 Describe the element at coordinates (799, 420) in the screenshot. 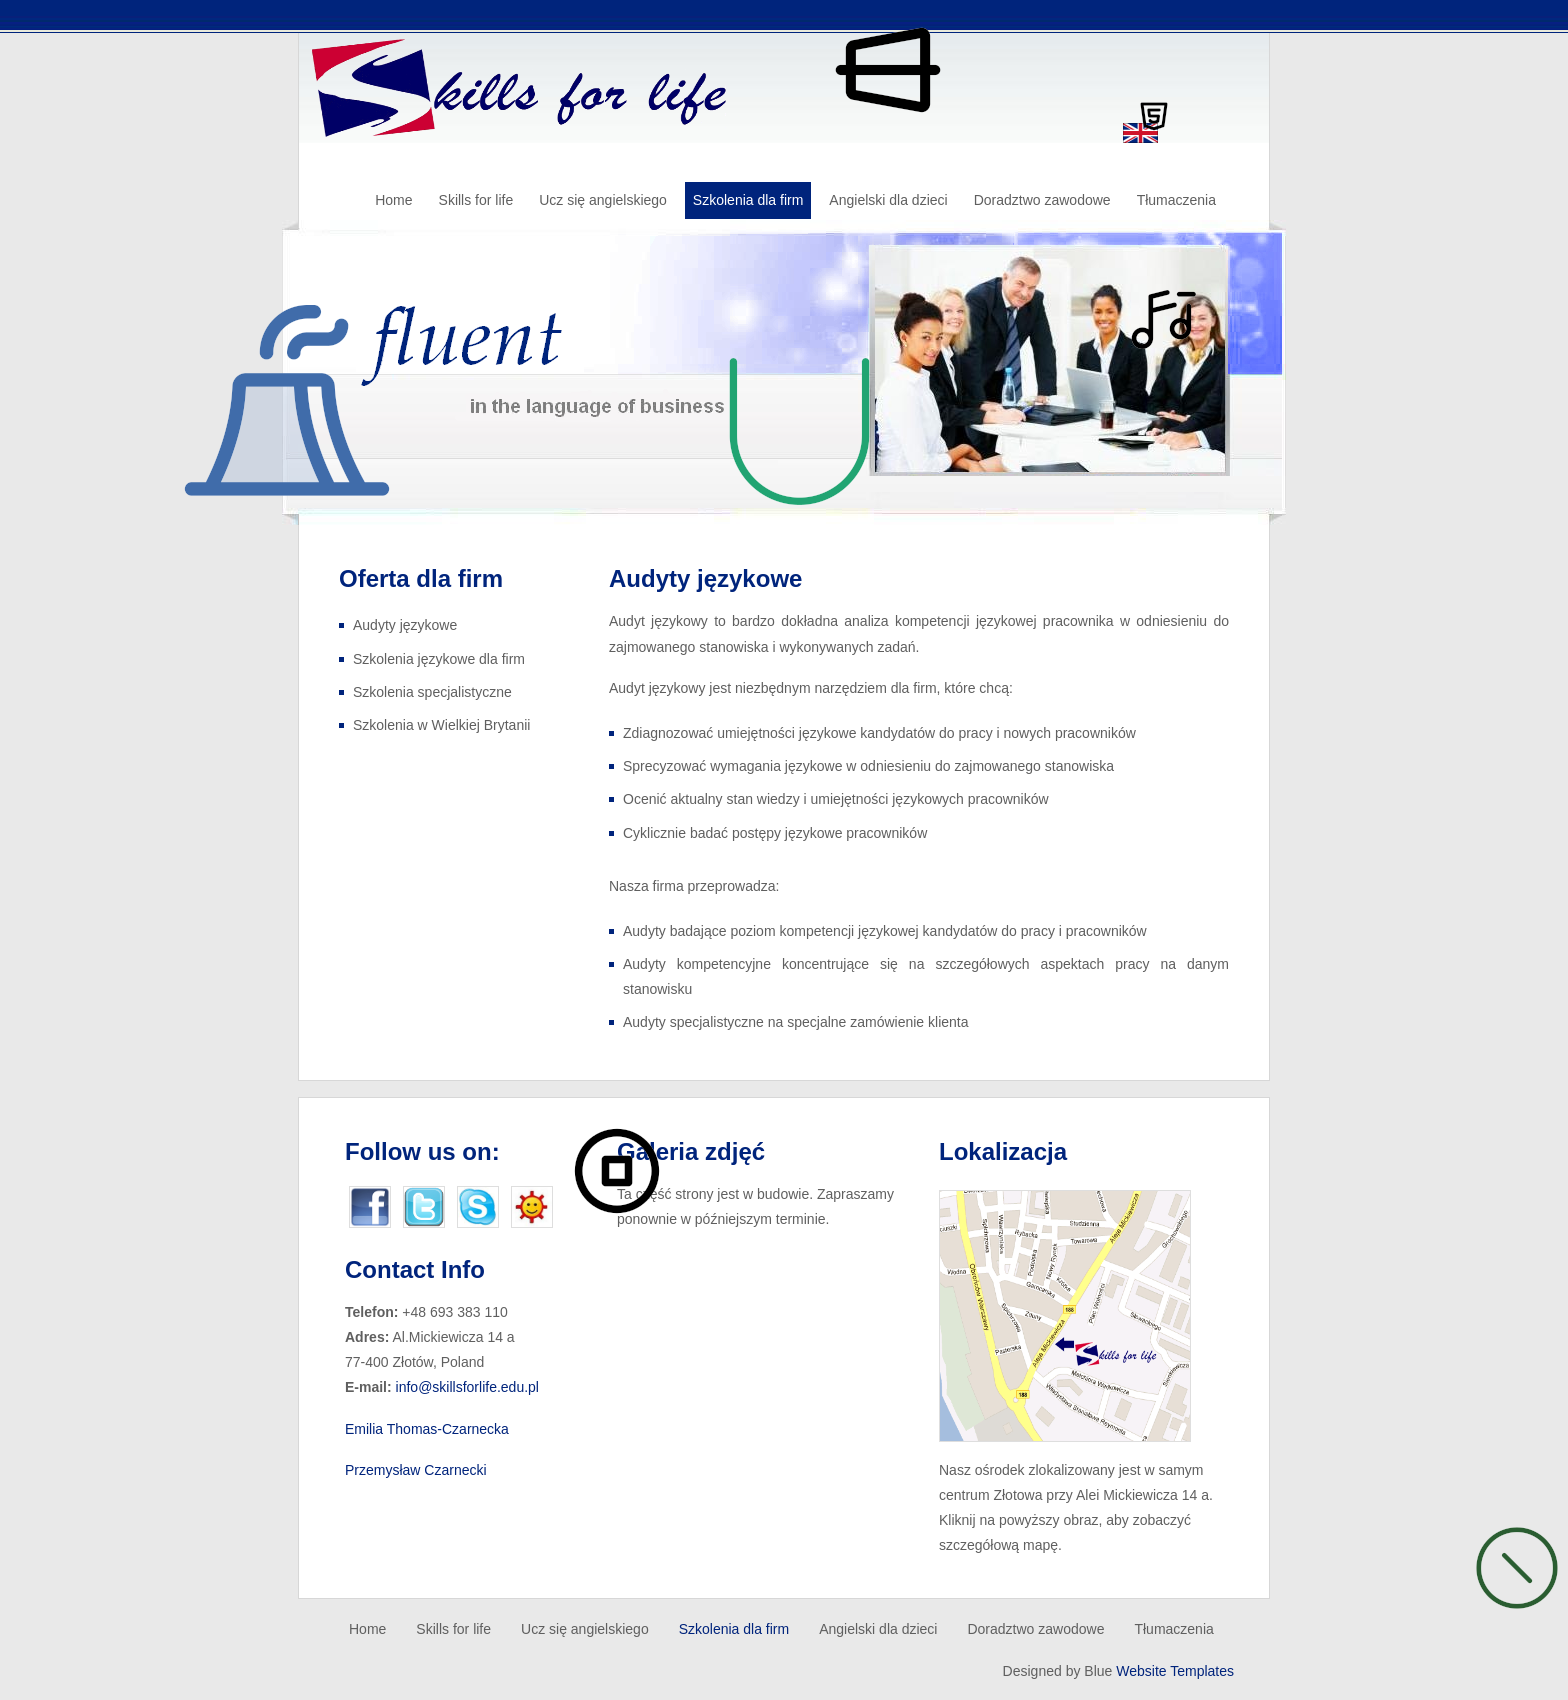

I see `perform a union operation on selected shapes` at that location.